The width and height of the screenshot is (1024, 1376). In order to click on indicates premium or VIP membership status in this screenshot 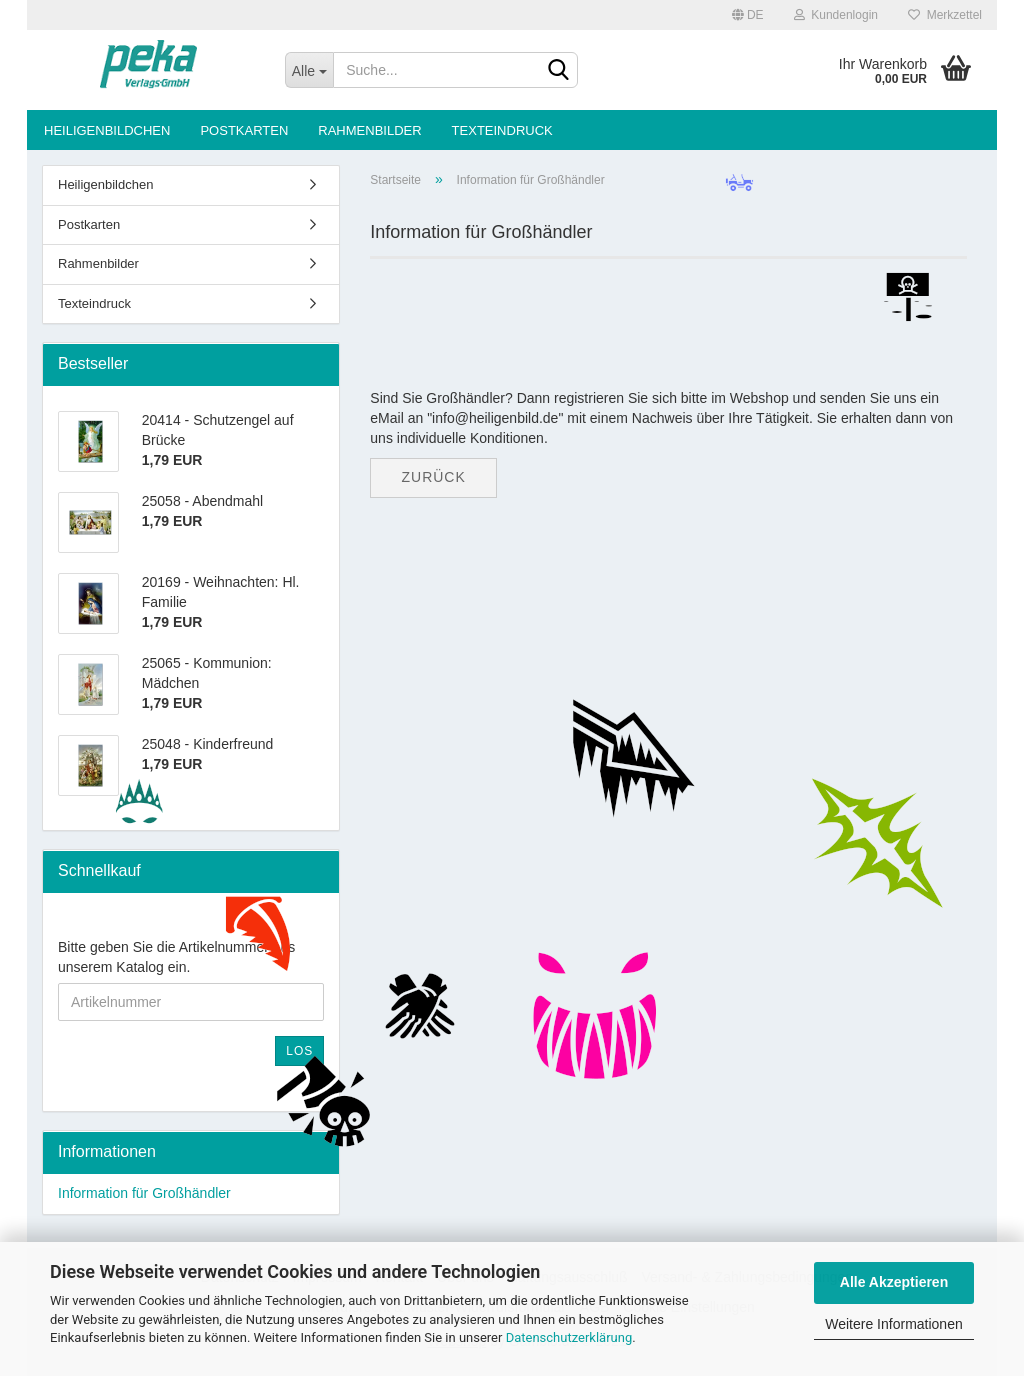, I will do `click(139, 802)`.